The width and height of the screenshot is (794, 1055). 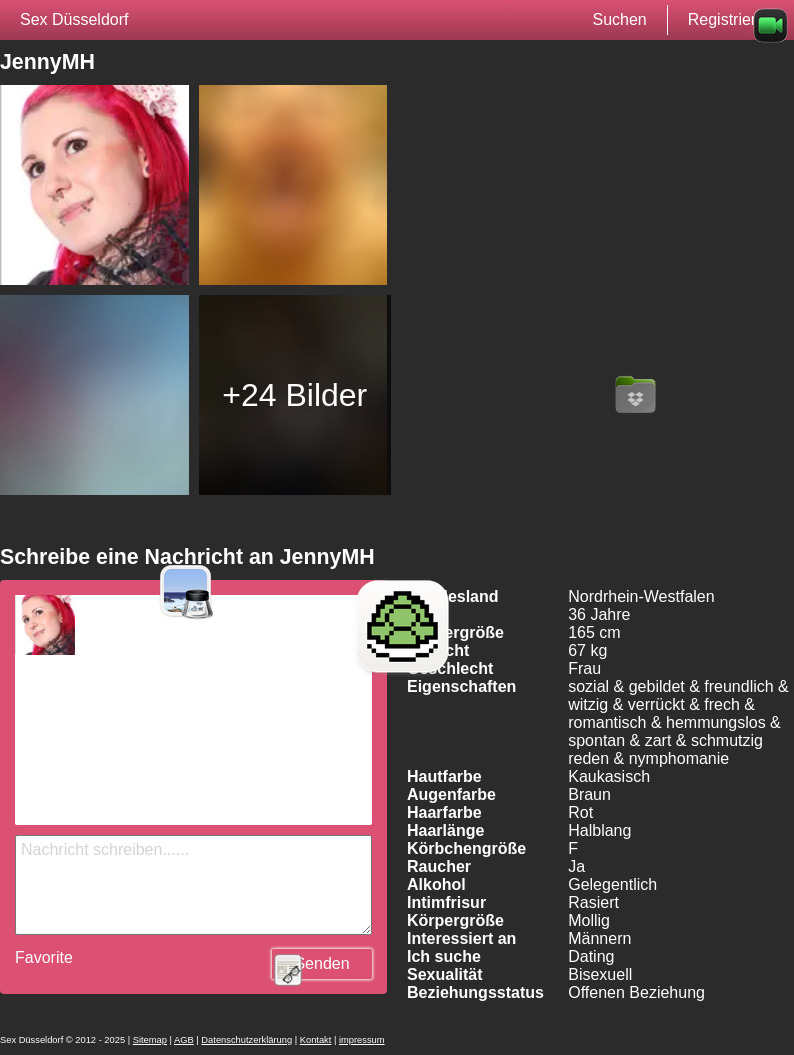 What do you see at coordinates (288, 970) in the screenshot?
I see `open office or productivity applications` at bounding box center [288, 970].